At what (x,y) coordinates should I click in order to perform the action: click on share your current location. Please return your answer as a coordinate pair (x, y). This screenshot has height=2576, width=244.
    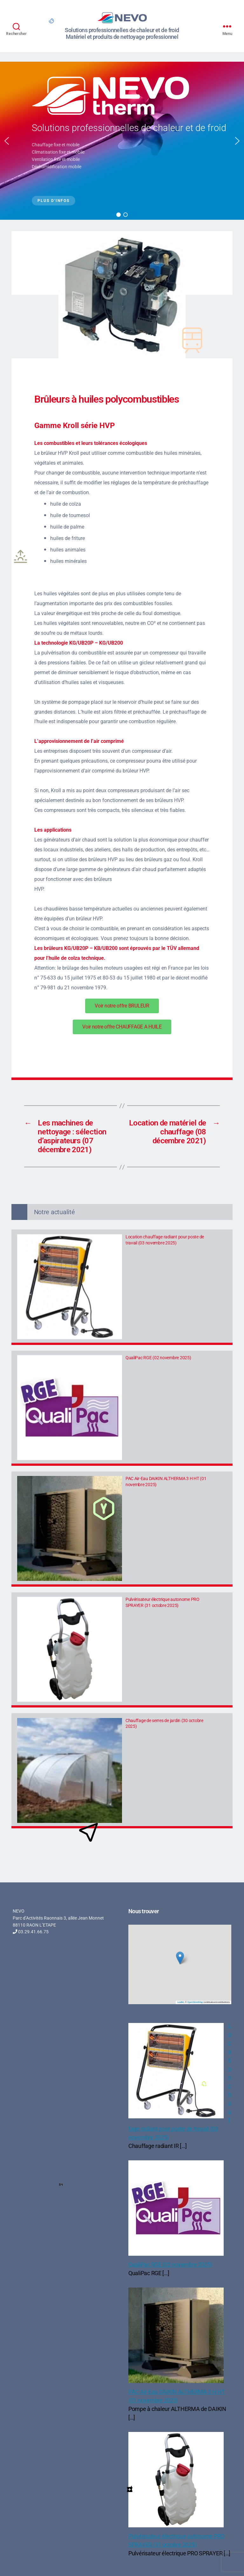
    Looking at the image, I should click on (89, 1832).